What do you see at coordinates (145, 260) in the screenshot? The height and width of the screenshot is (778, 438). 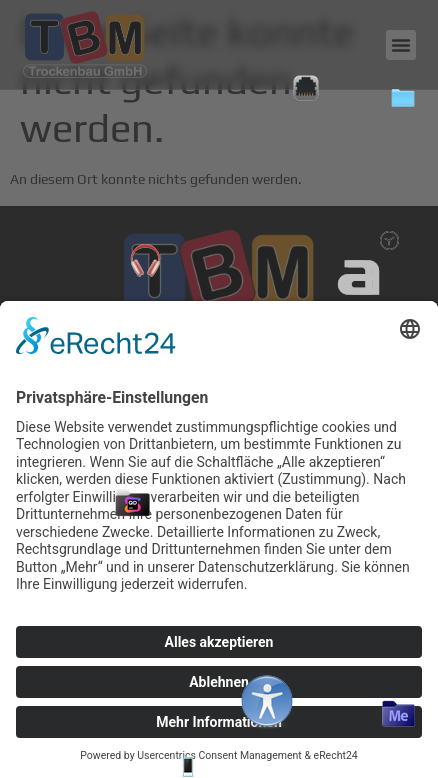 I see `airpods max headphones in red` at bounding box center [145, 260].